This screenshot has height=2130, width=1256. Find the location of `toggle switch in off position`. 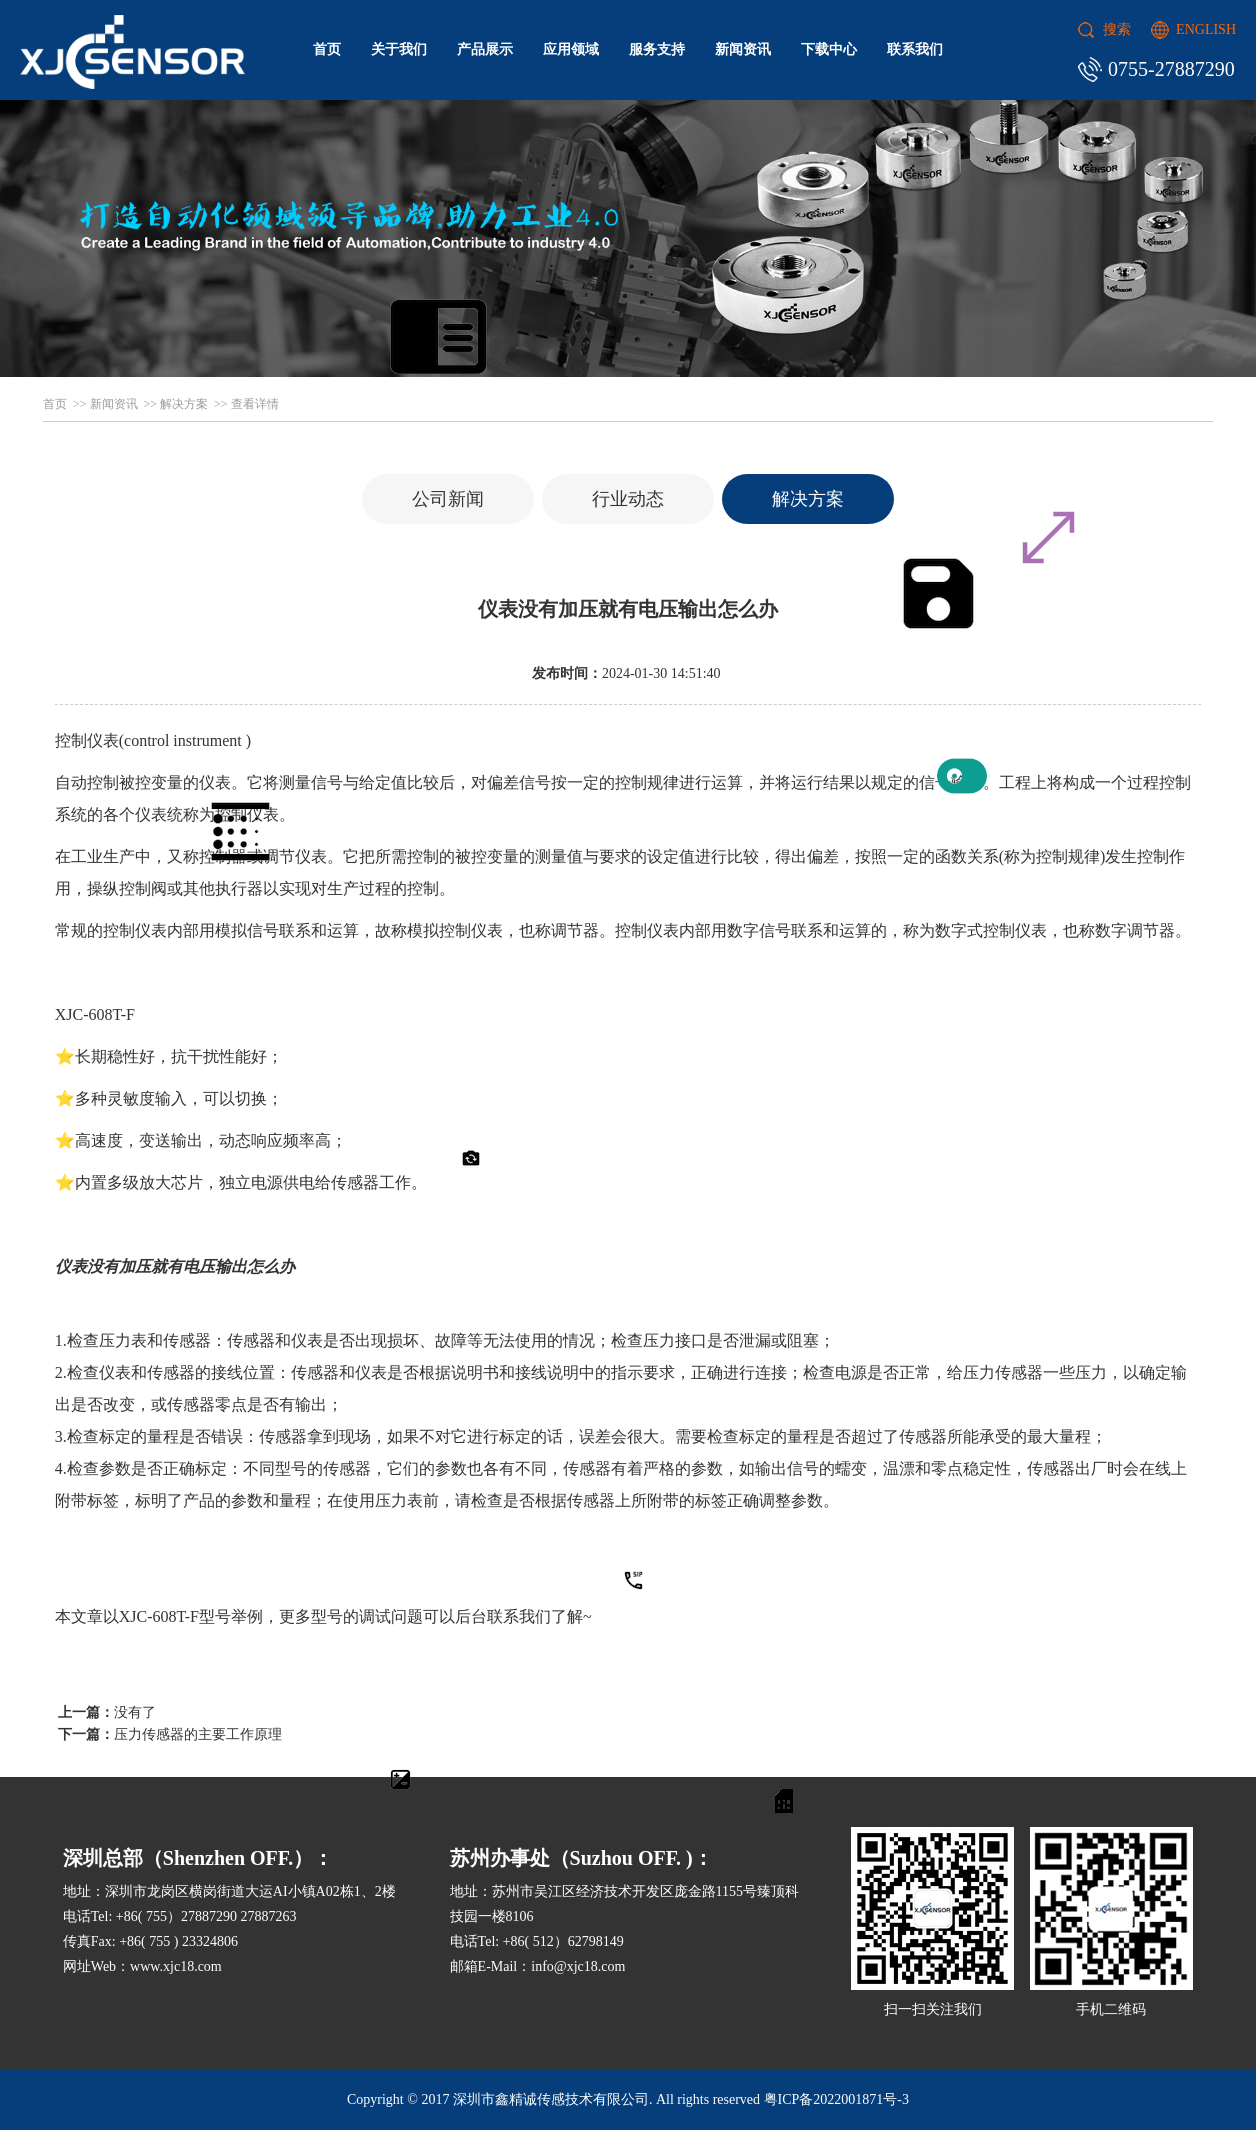

toggle switch in off position is located at coordinates (962, 776).